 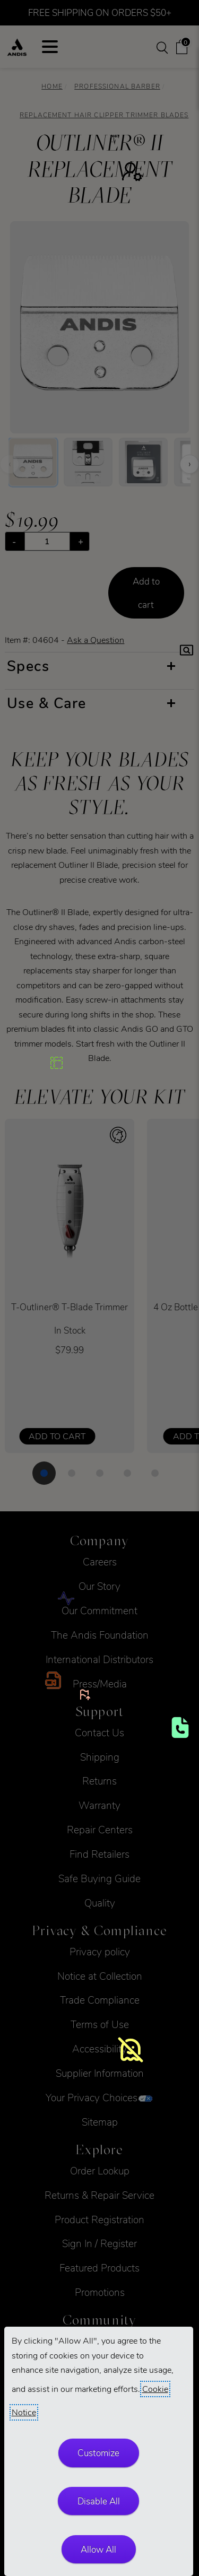 What do you see at coordinates (56, 1063) in the screenshot?
I see `create a new project from a template` at bounding box center [56, 1063].